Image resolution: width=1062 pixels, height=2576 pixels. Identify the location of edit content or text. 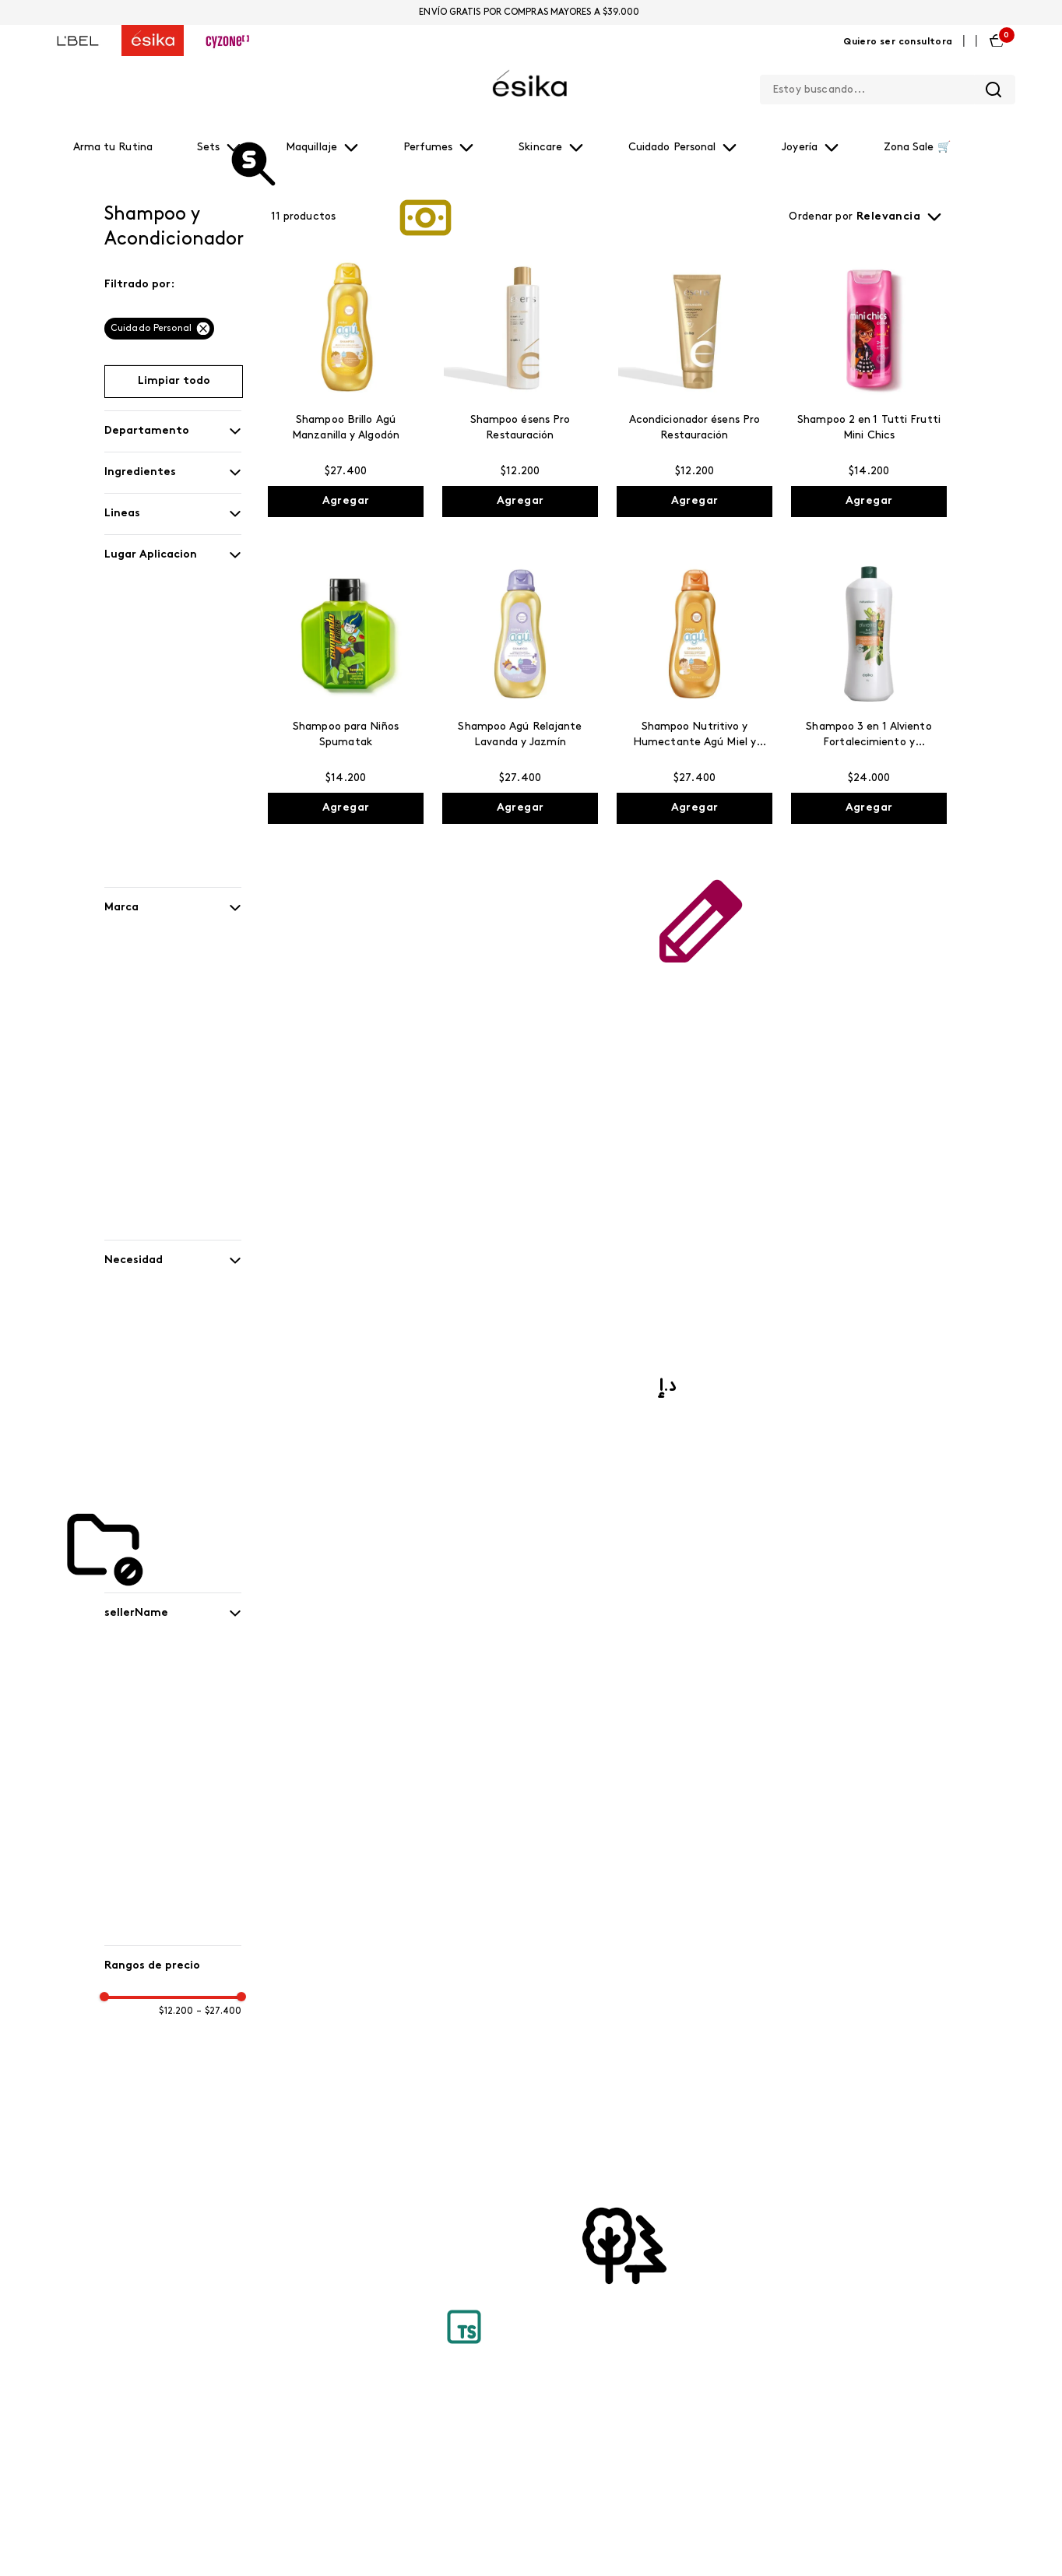
(699, 923).